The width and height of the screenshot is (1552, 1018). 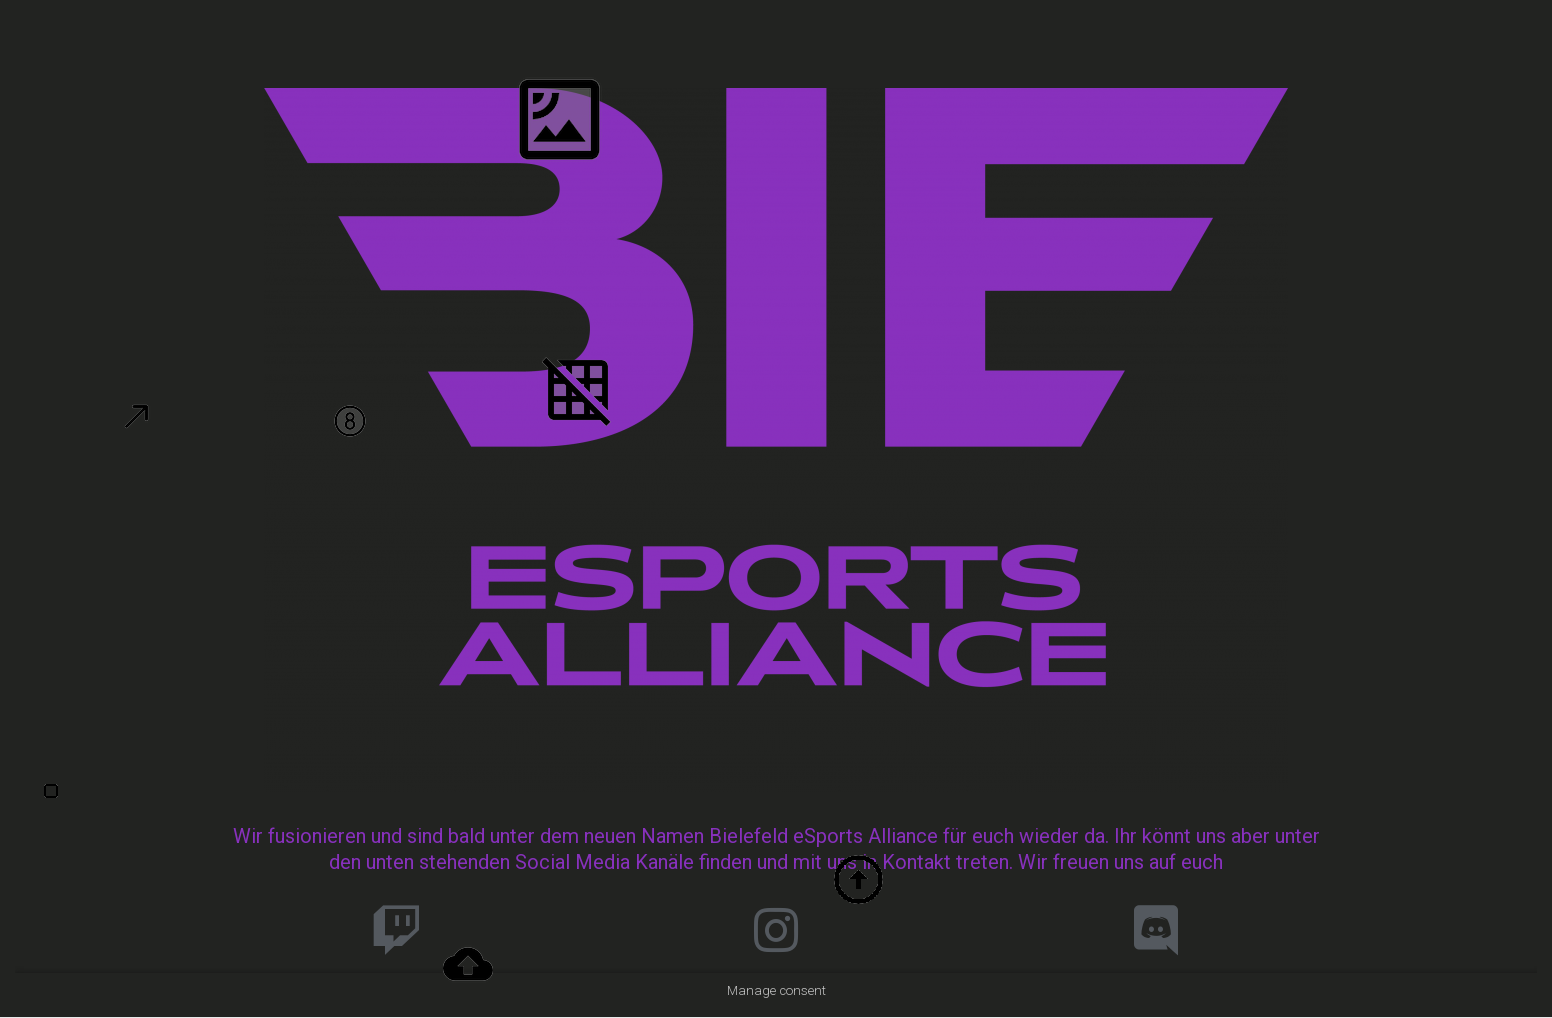 What do you see at coordinates (51, 791) in the screenshot?
I see `crop image to square aspect ratio` at bounding box center [51, 791].